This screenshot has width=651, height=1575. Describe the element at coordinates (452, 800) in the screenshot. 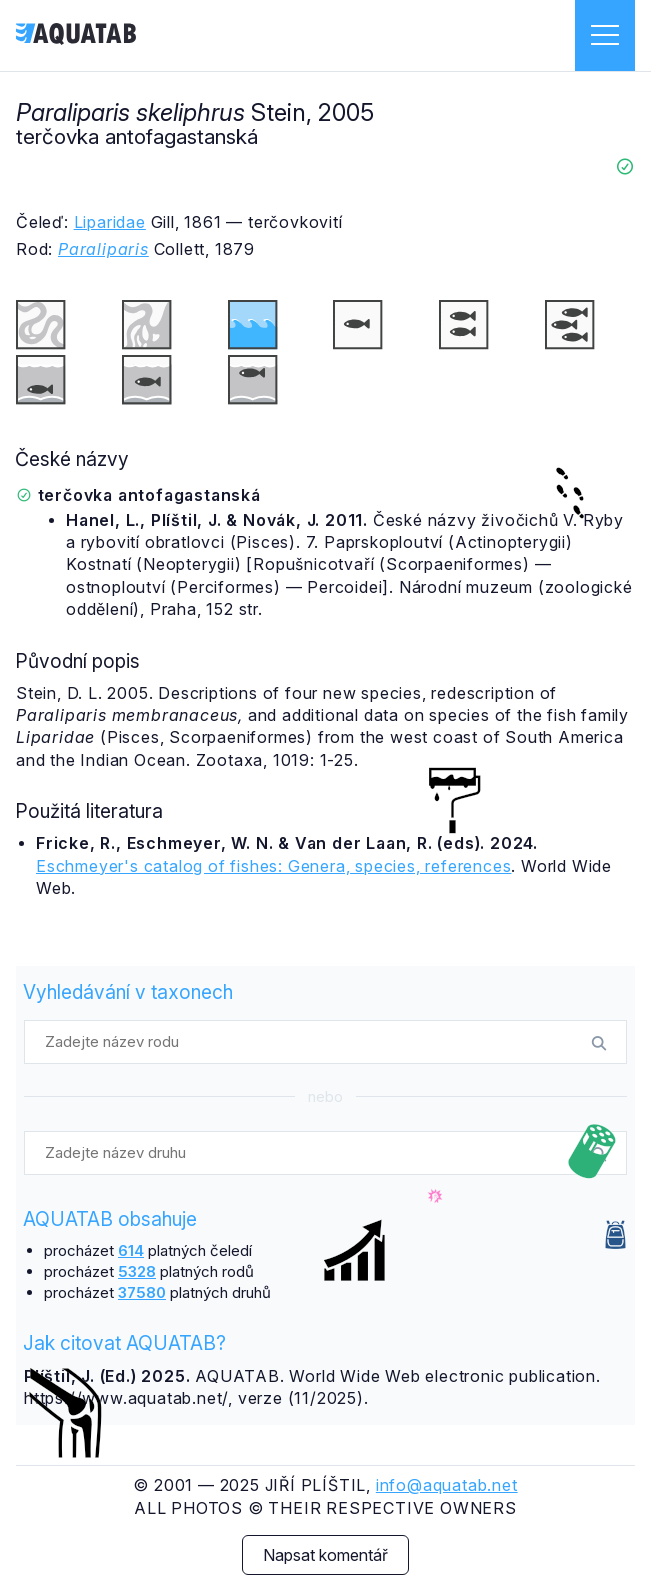

I see `customize theme or appearance settings` at that location.